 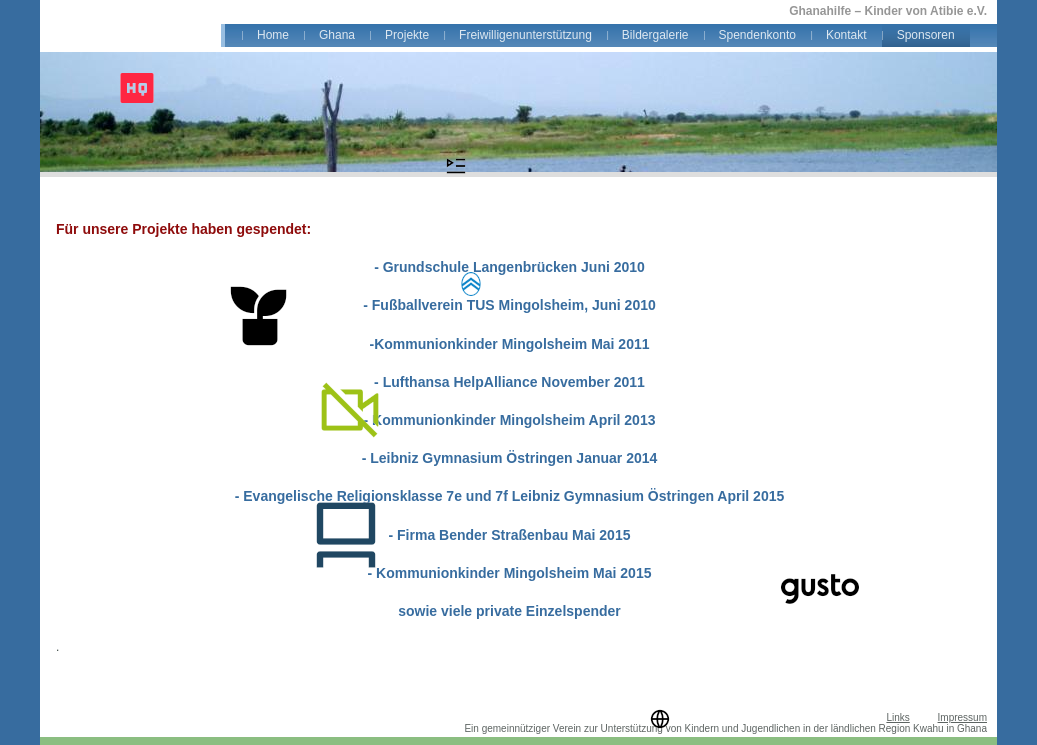 I want to click on switch to stacked view layout, so click(x=346, y=535).